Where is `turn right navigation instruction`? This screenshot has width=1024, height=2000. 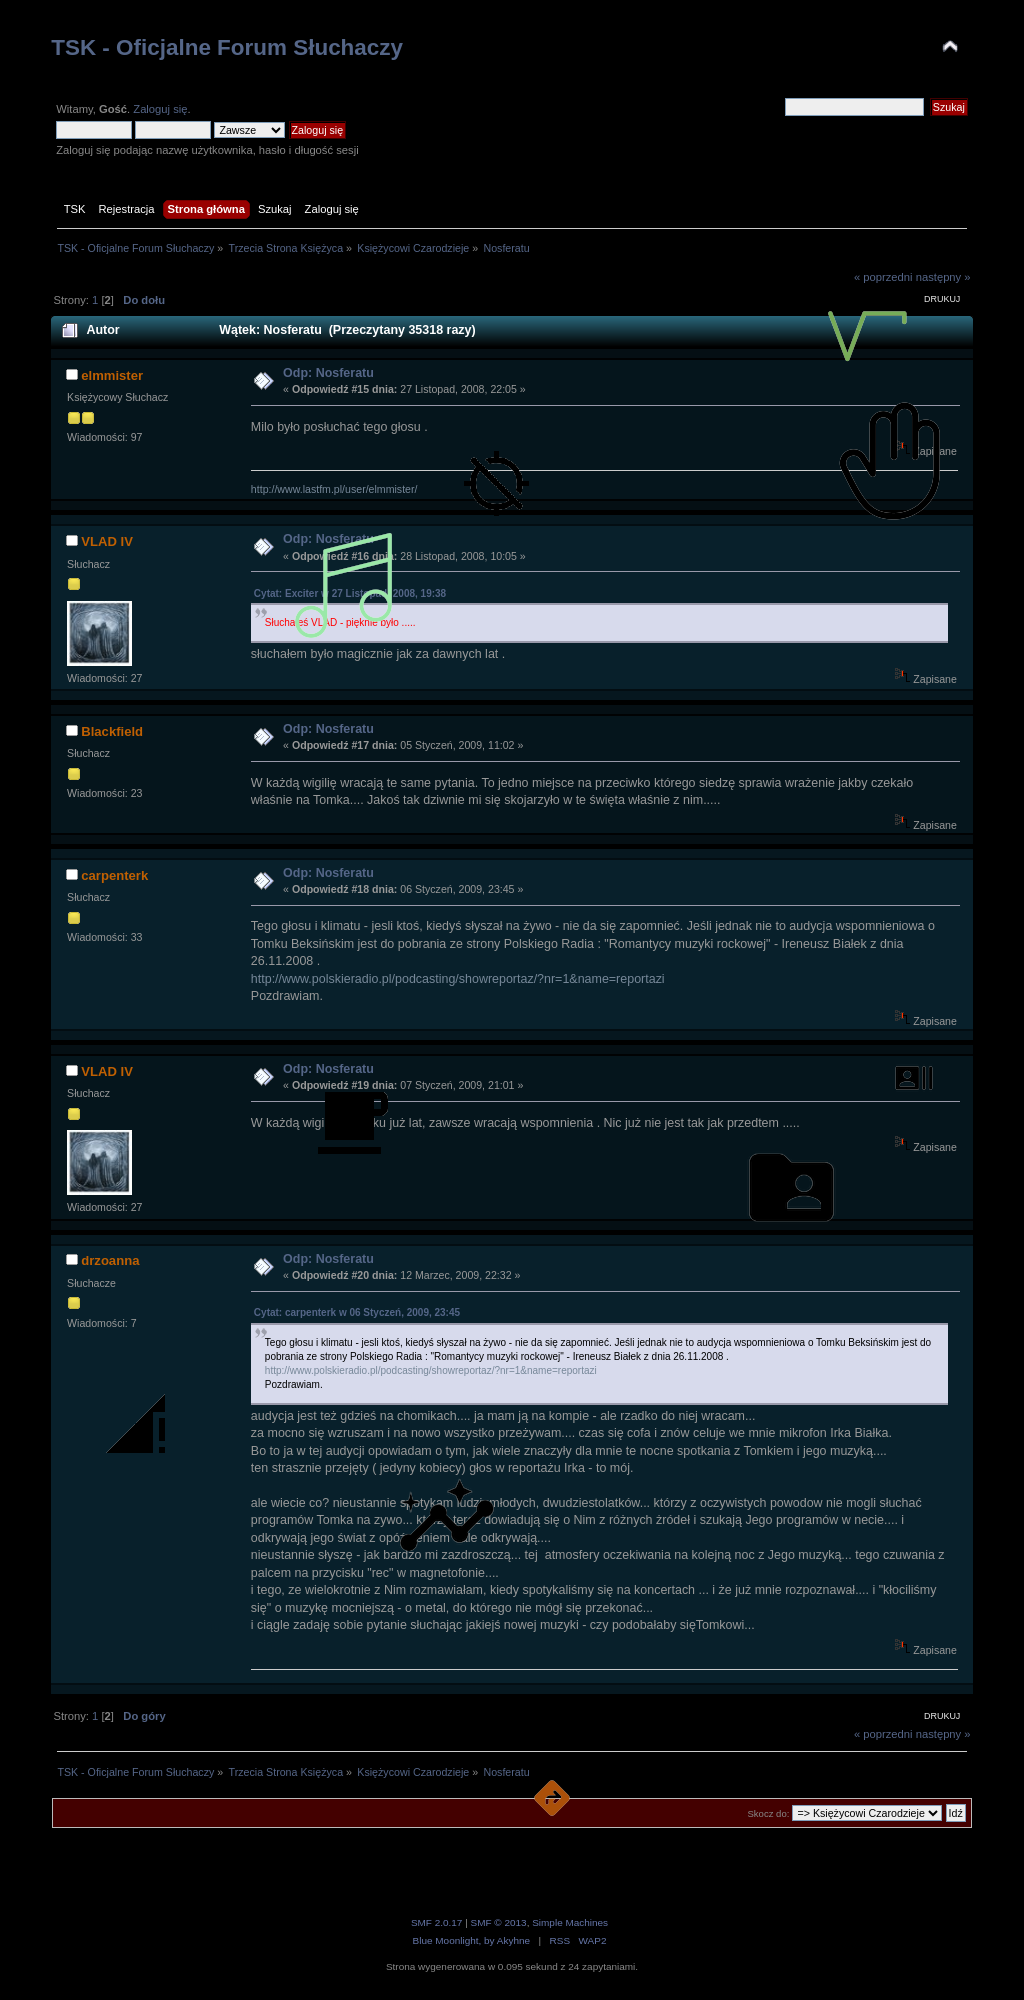
turn right navigation instruction is located at coordinates (552, 1798).